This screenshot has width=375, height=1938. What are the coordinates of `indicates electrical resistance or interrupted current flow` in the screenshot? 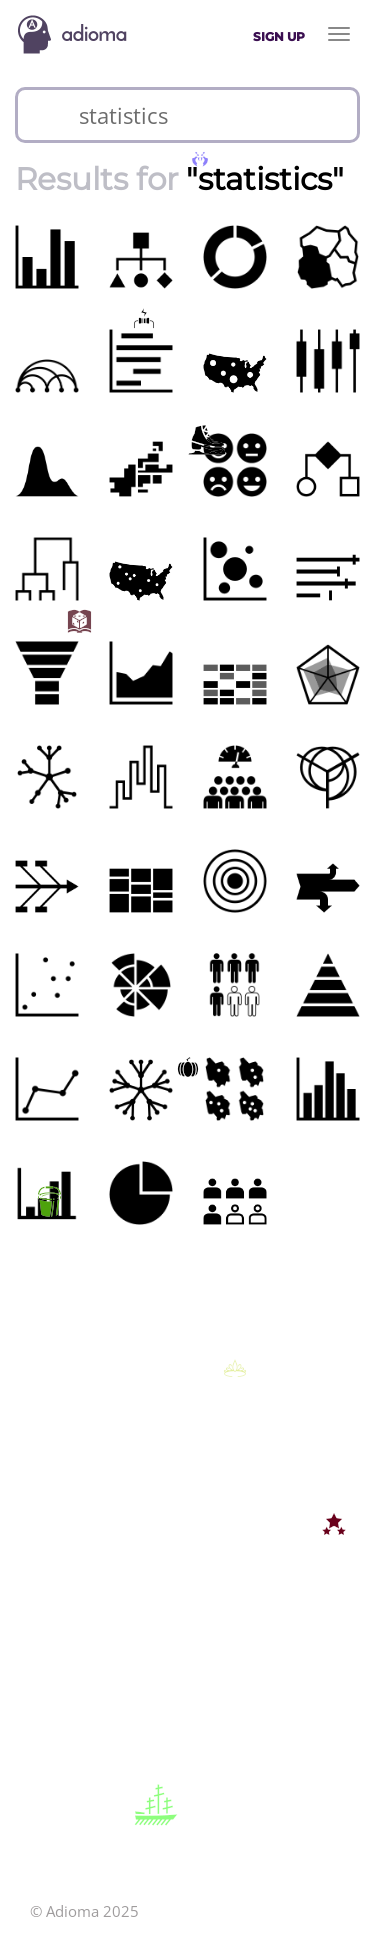 It's located at (144, 318).